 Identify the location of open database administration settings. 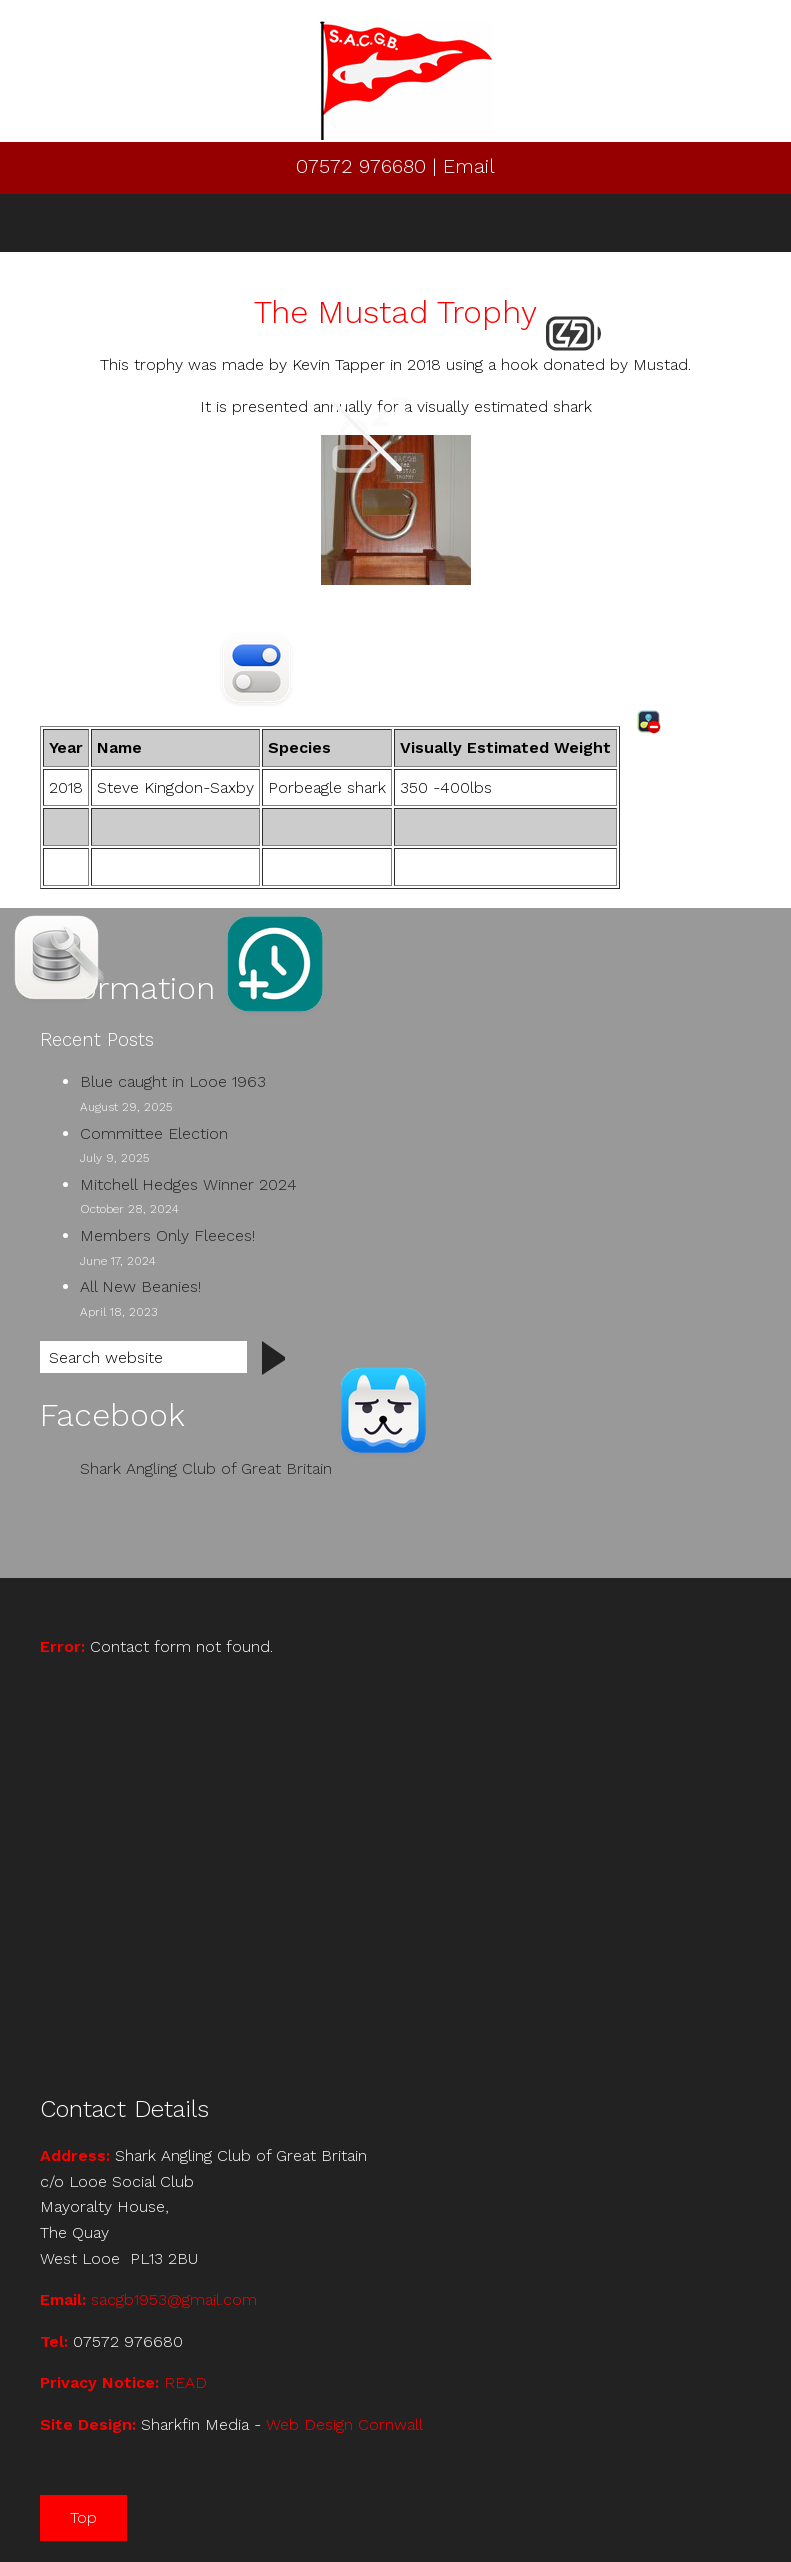
(56, 957).